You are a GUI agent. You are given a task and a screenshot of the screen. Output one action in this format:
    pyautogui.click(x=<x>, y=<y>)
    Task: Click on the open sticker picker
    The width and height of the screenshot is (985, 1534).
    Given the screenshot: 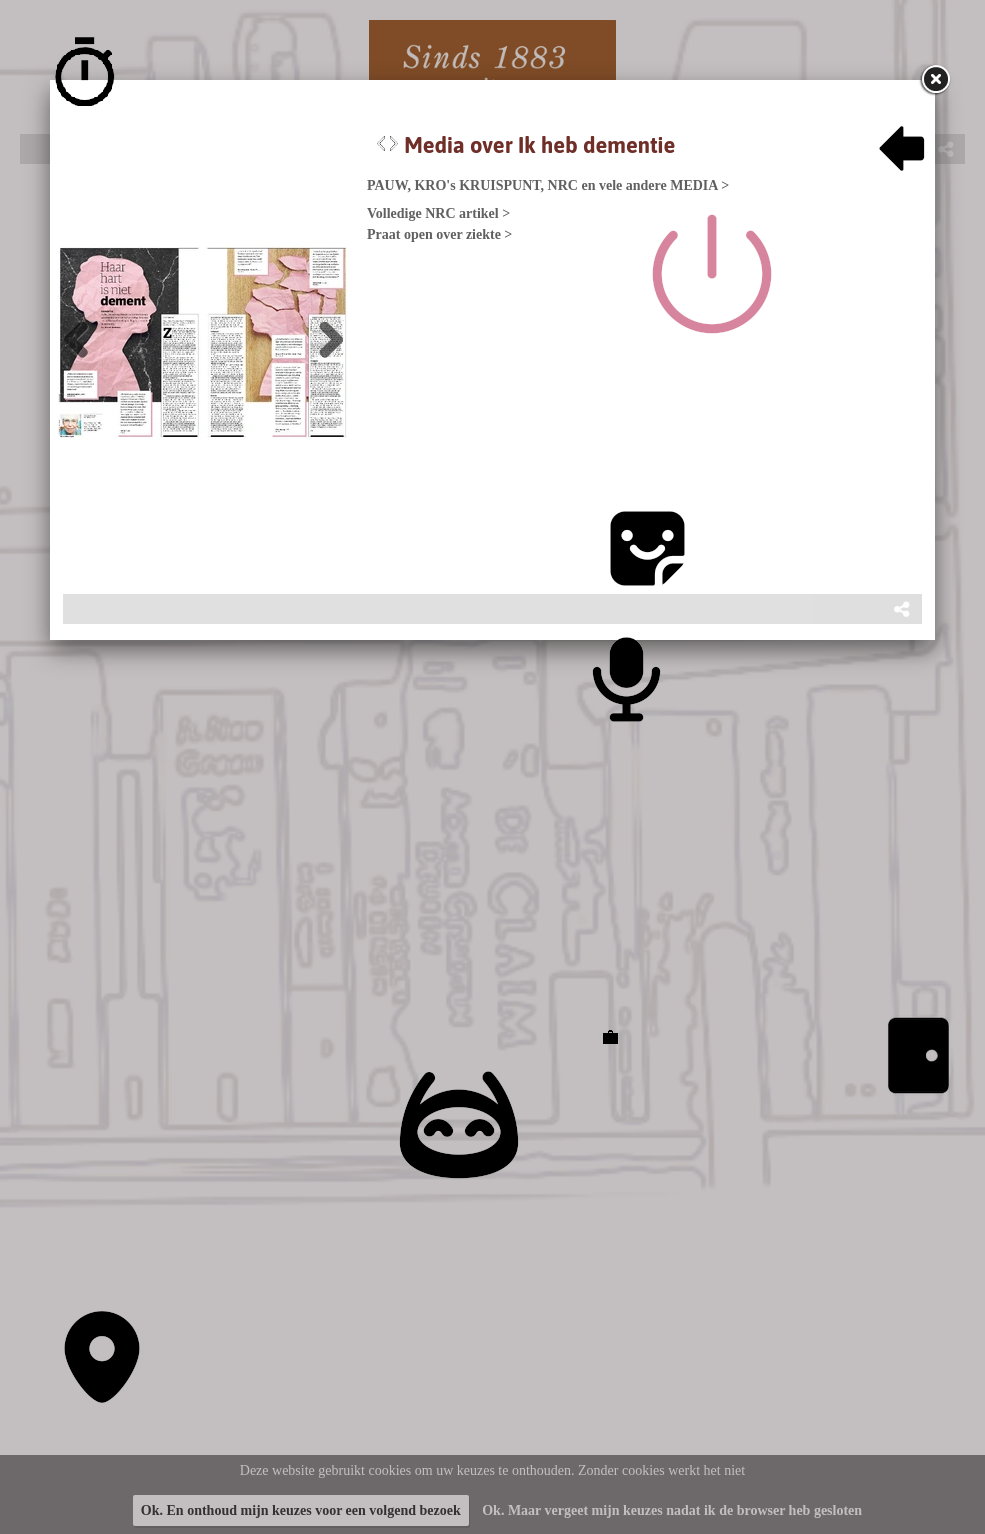 What is the action you would take?
    pyautogui.click(x=647, y=548)
    